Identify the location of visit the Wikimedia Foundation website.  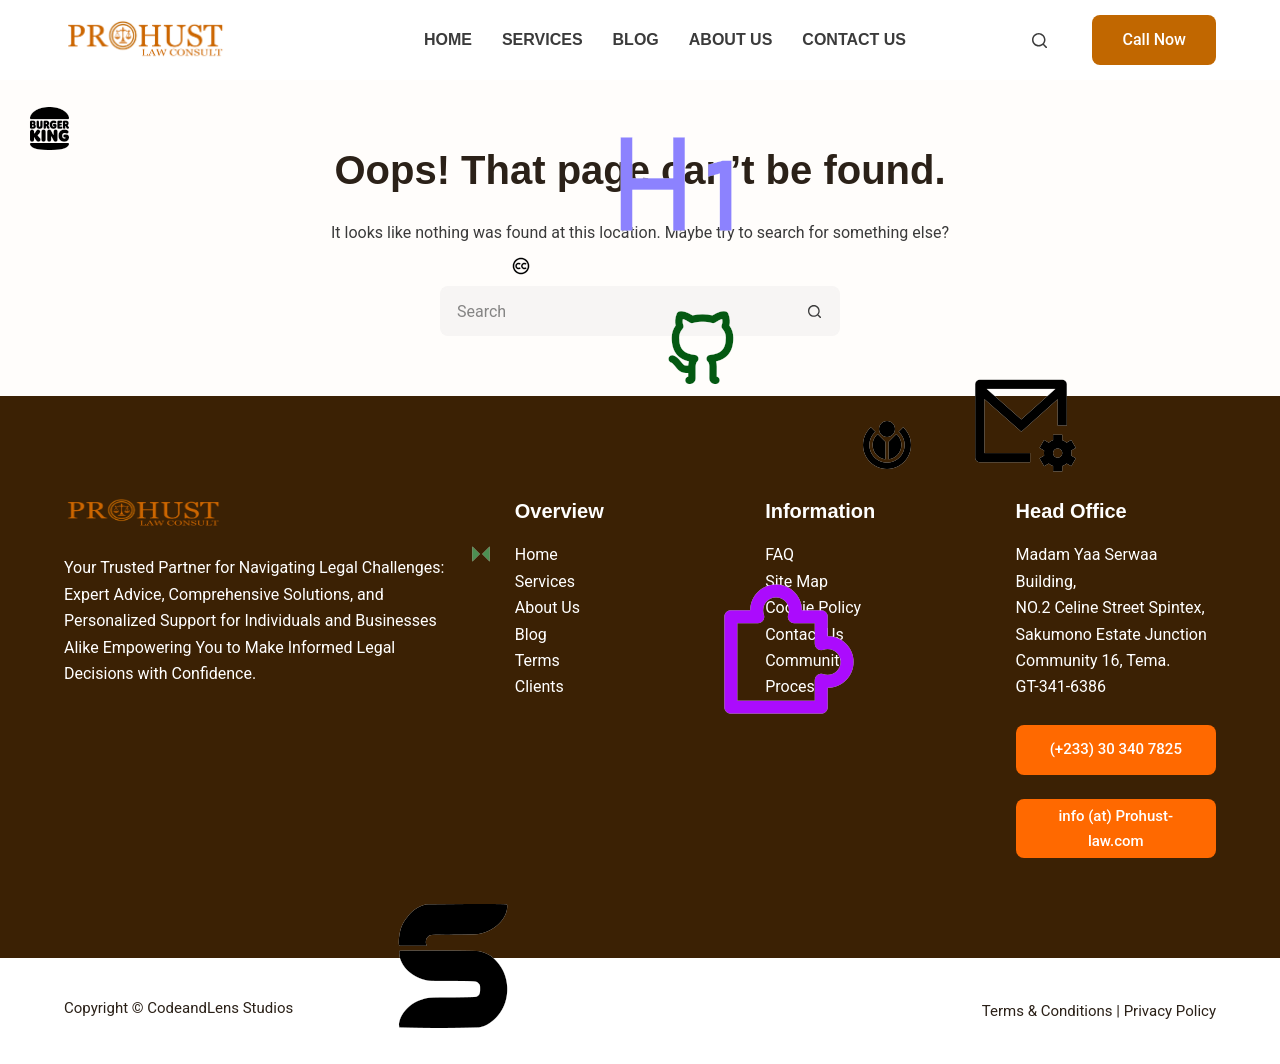
(887, 445).